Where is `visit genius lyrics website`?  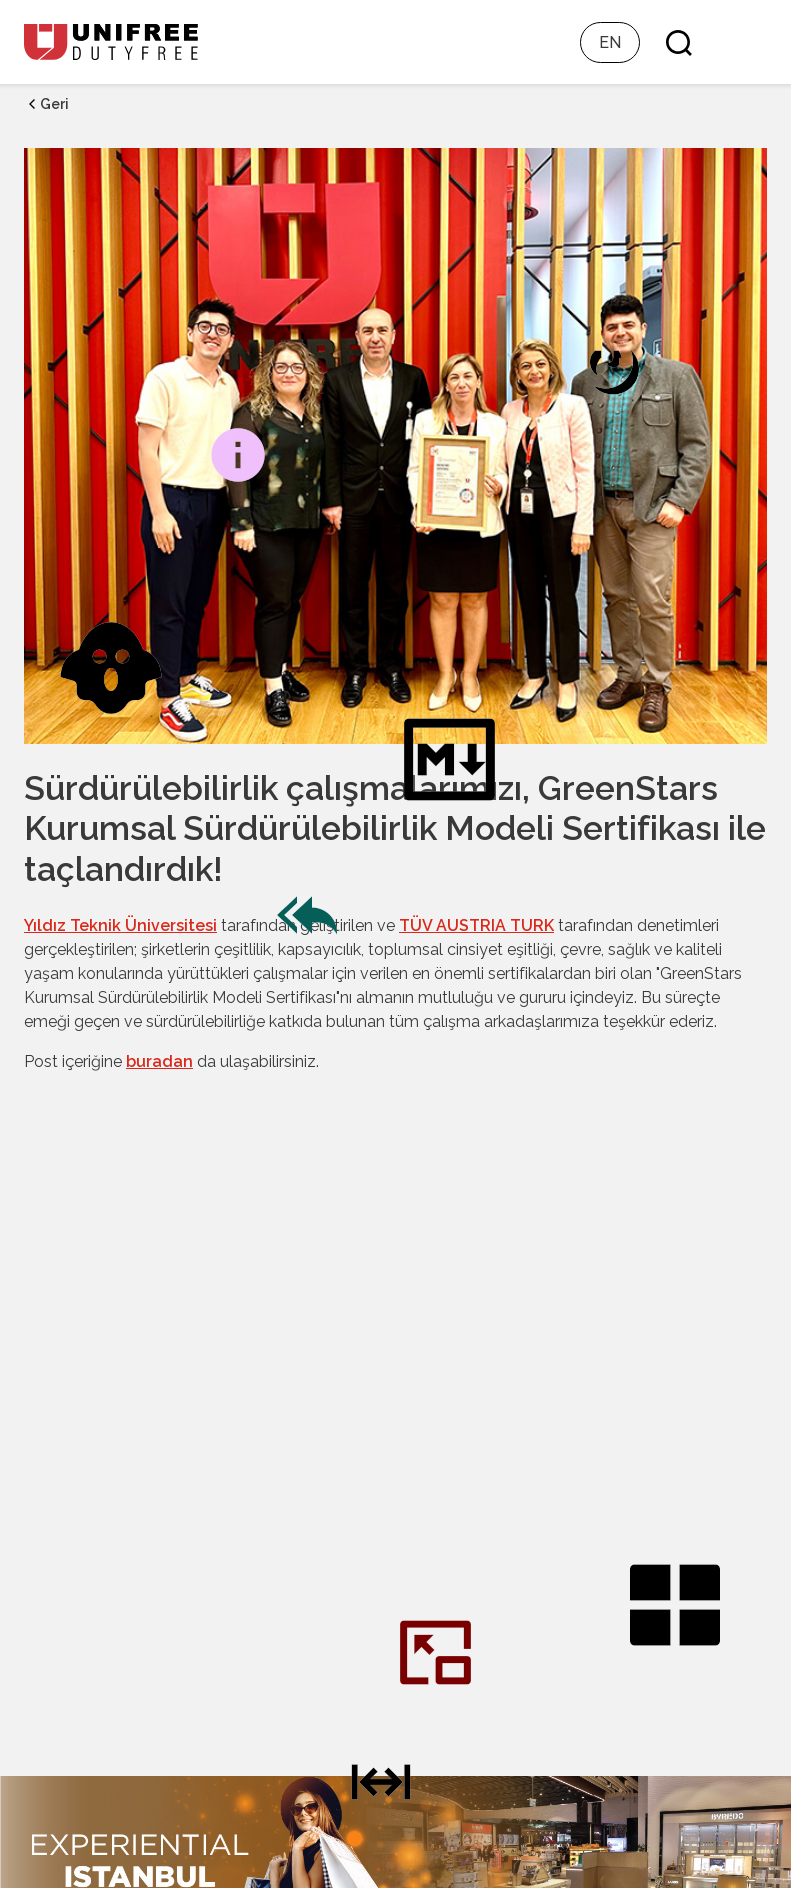
visit genius lyrics website is located at coordinates (614, 372).